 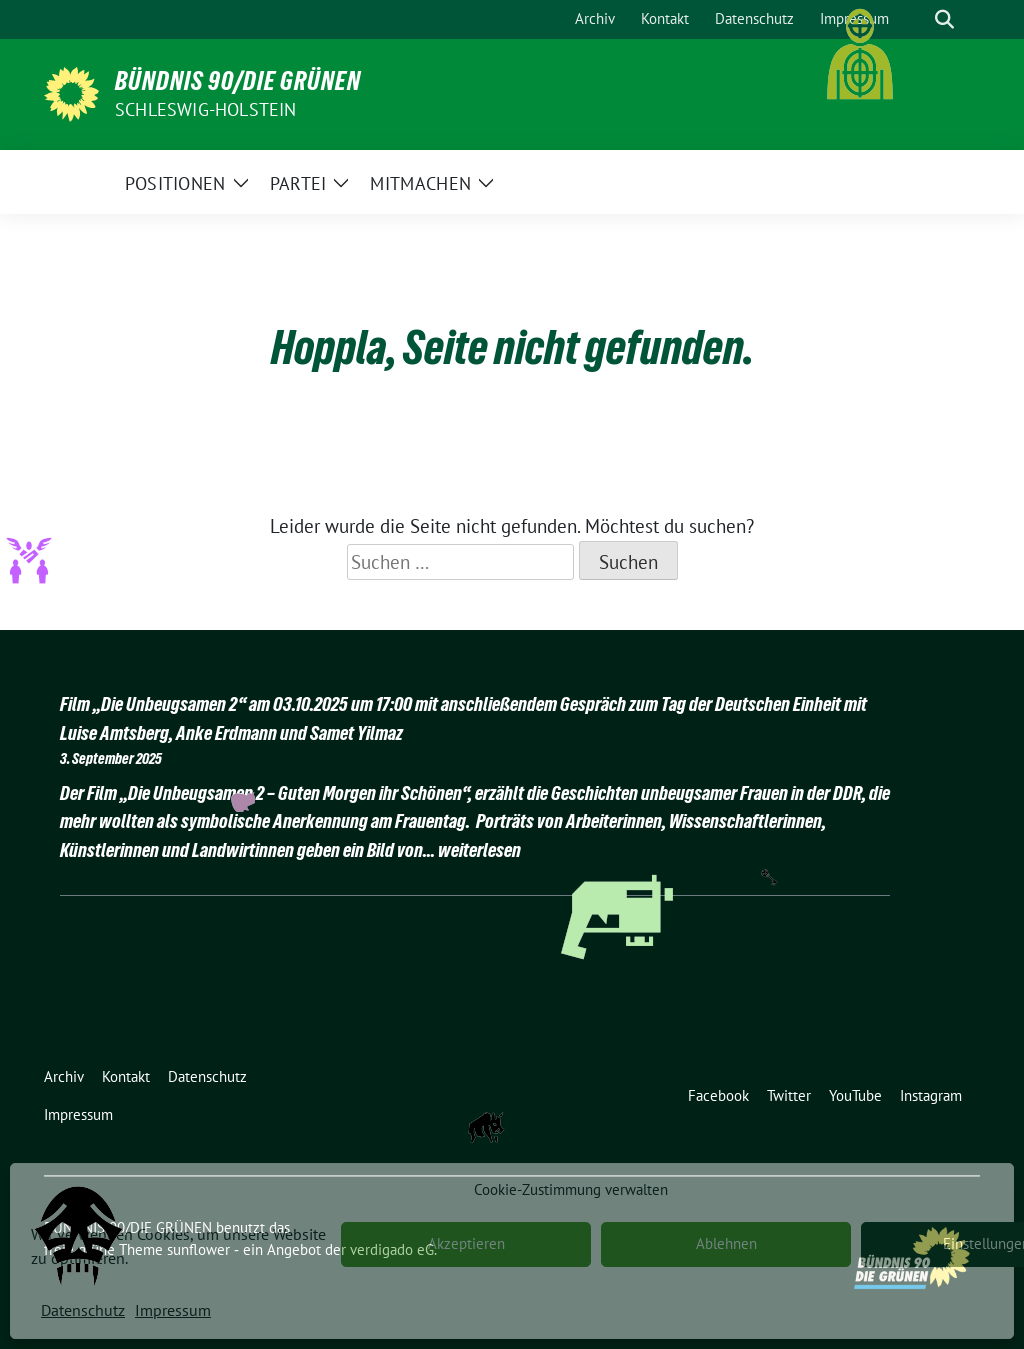 I want to click on practice target for shooting range simulation, so click(x=860, y=54).